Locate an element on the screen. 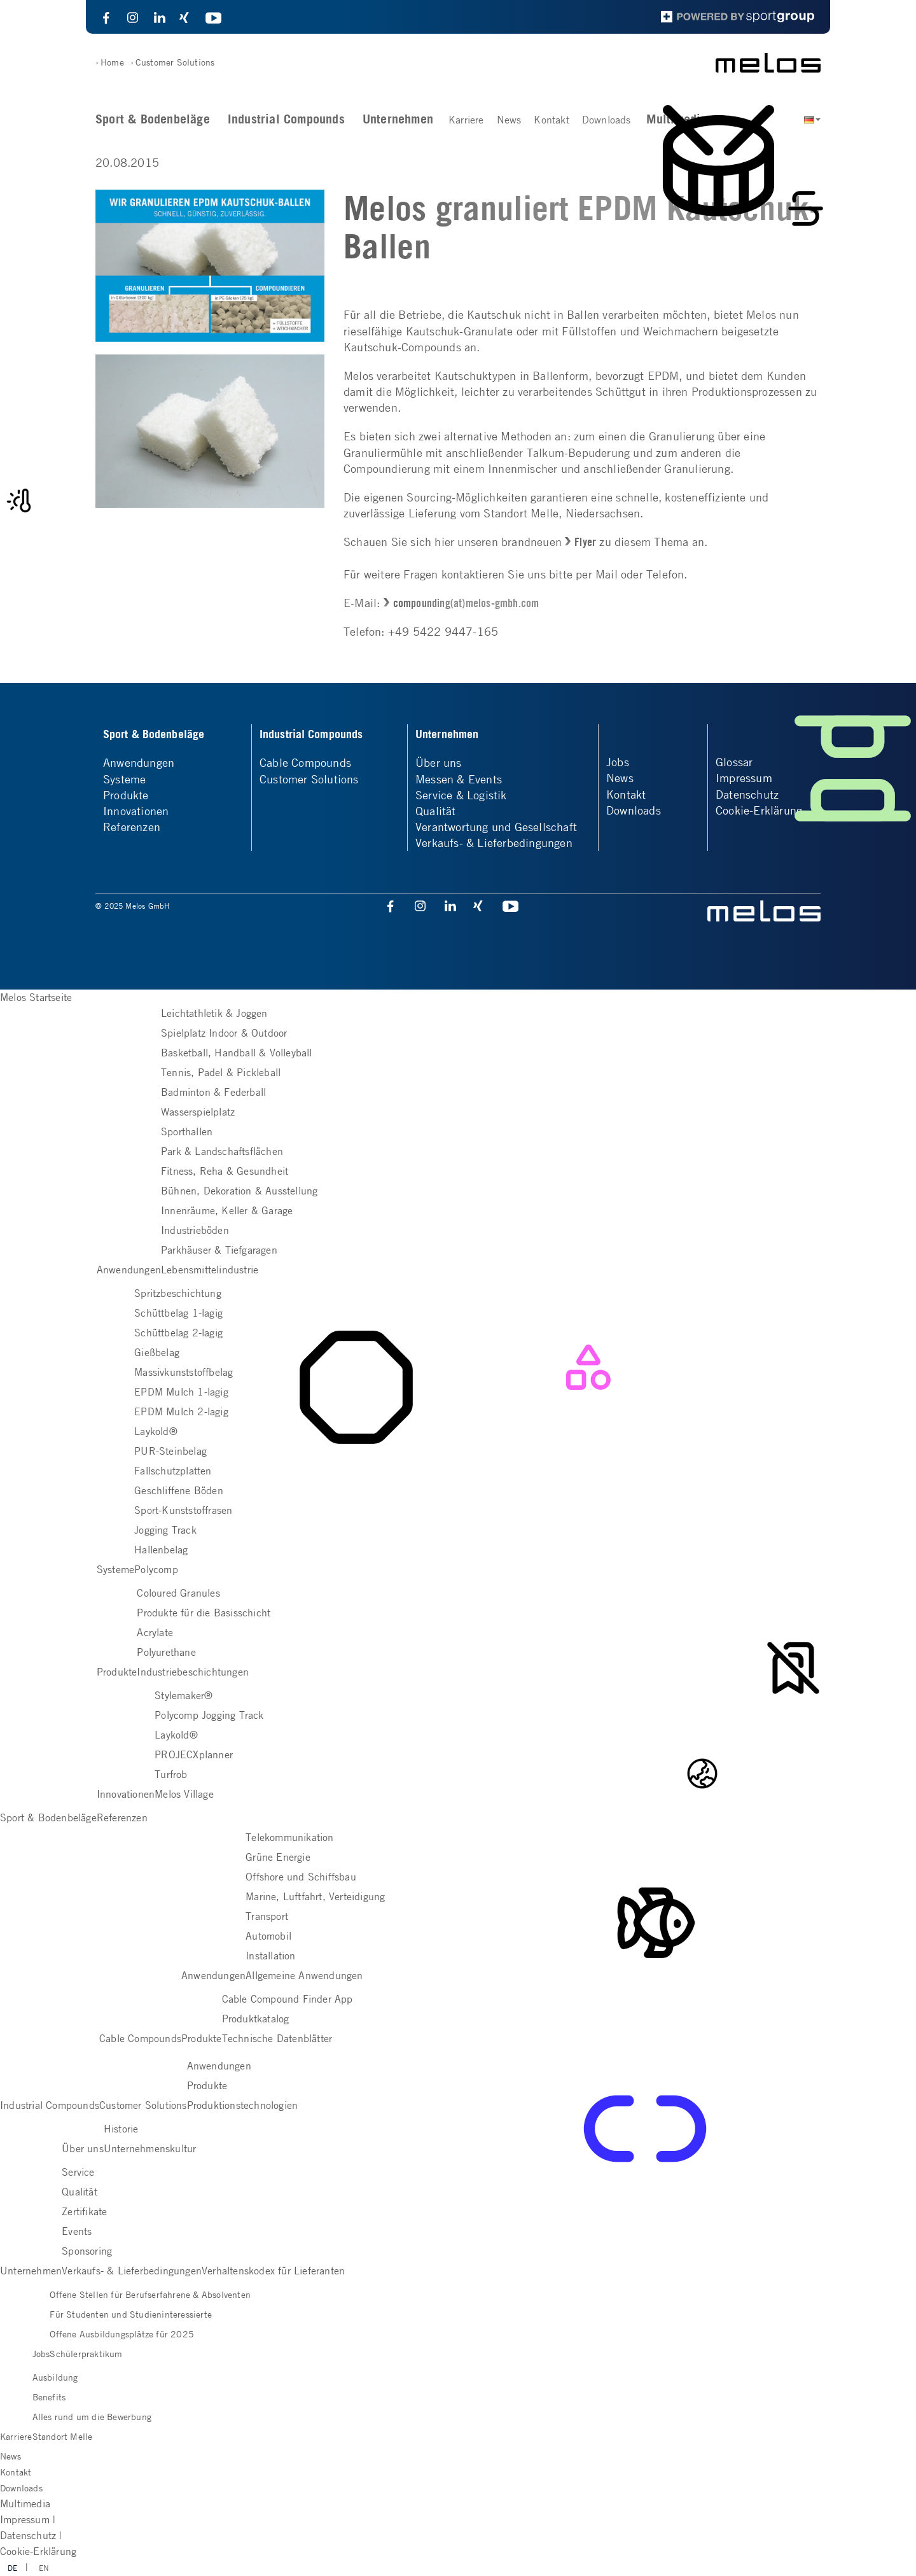  access shape tools or drawing options is located at coordinates (588, 1368).